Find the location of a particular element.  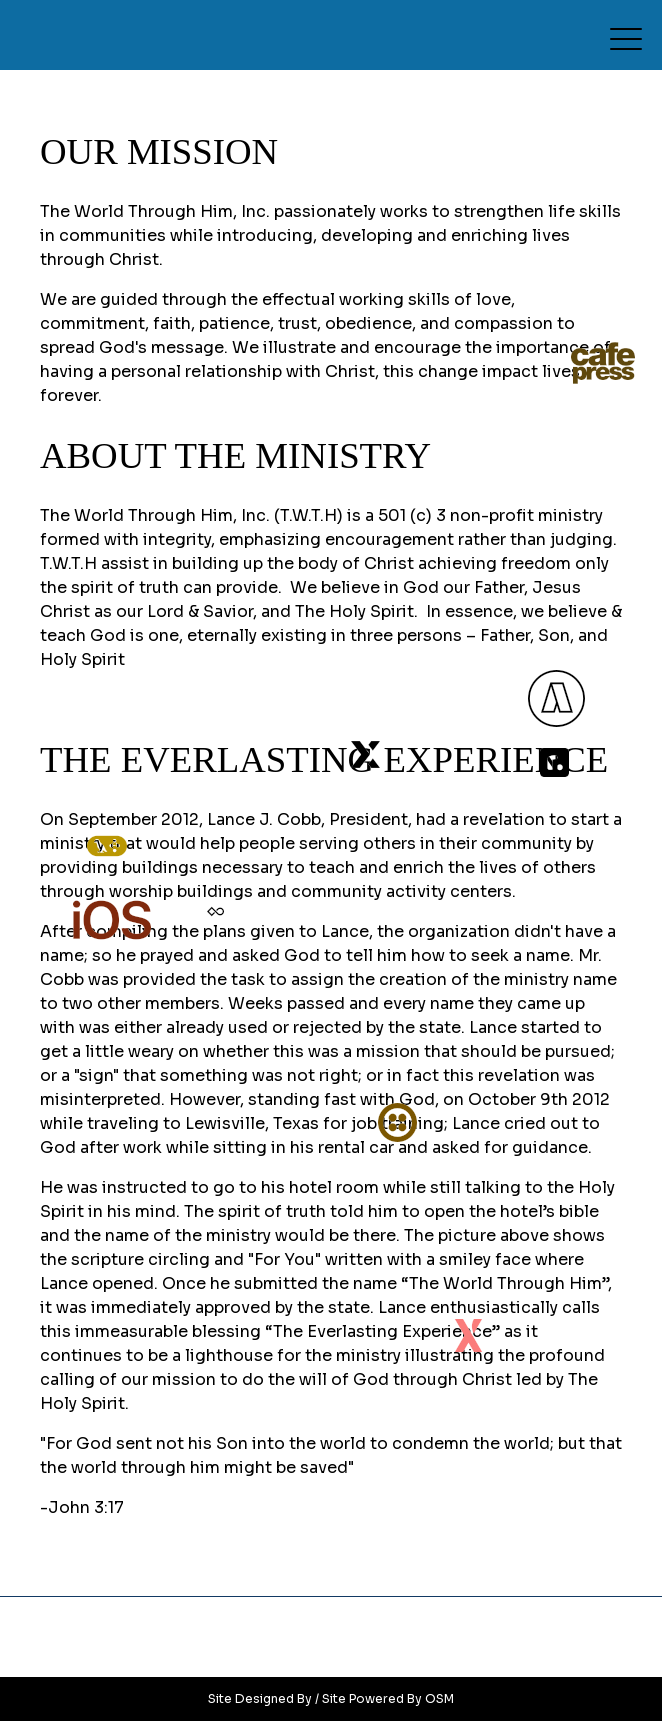

LangGraph platform or integration is located at coordinates (107, 846).